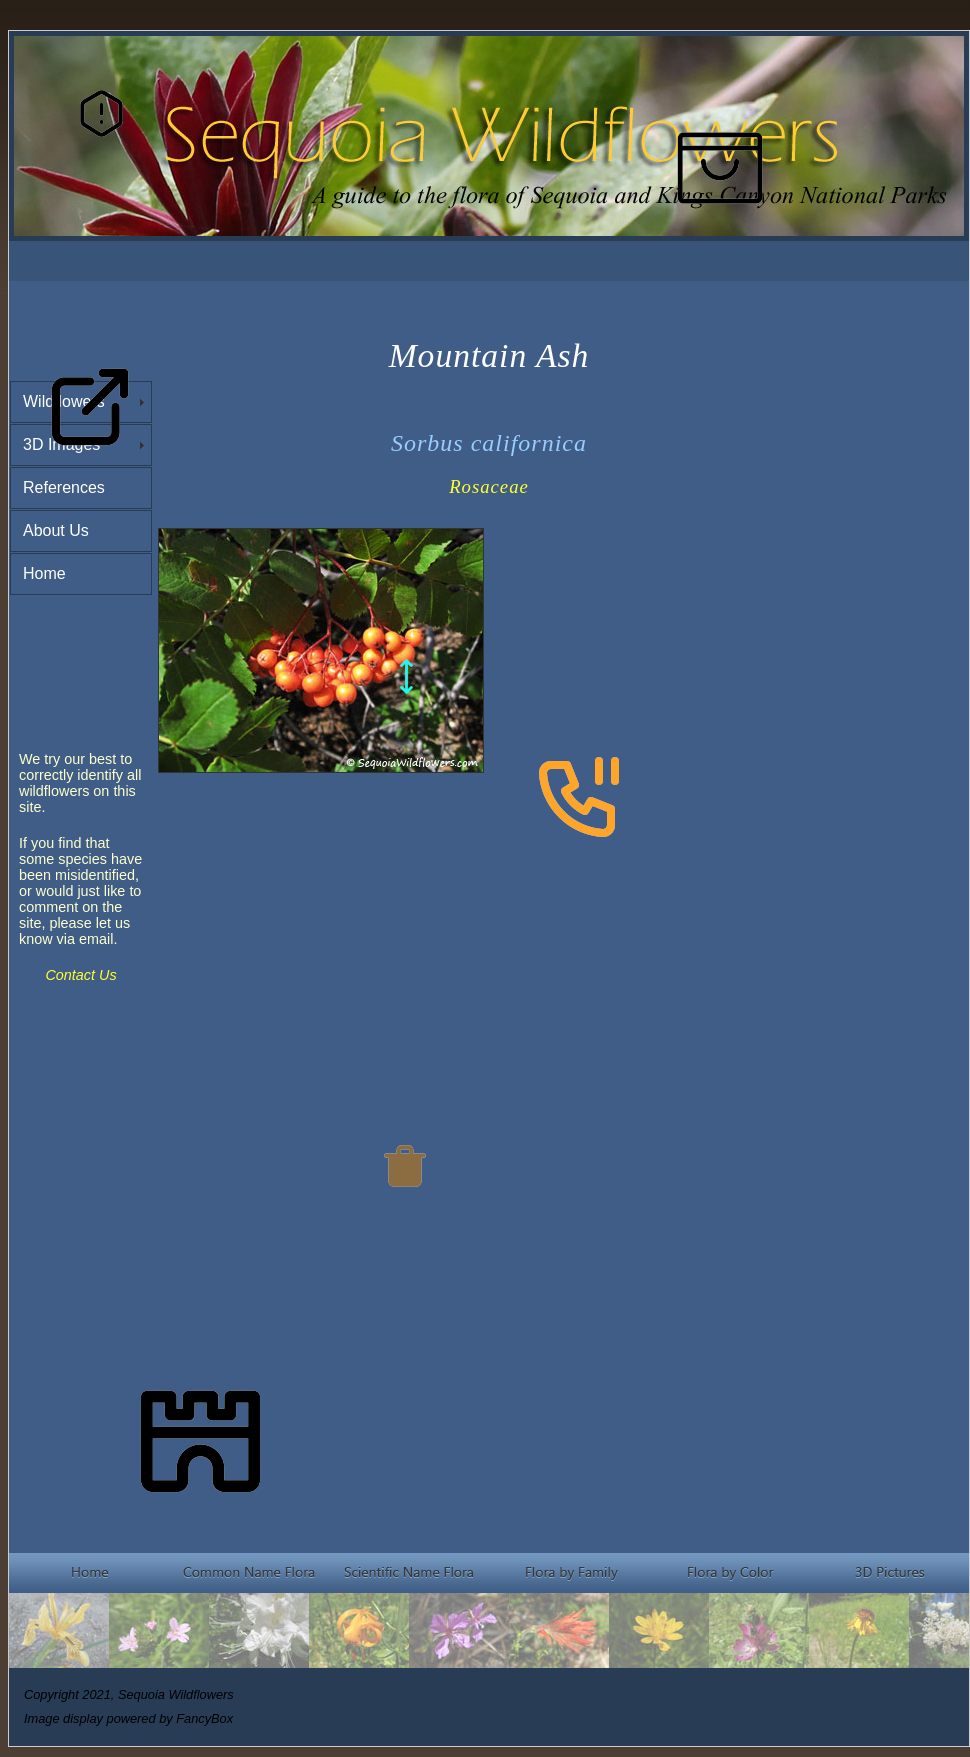 This screenshot has width=970, height=1757. Describe the element at coordinates (579, 797) in the screenshot. I see `pause an active phone call` at that location.